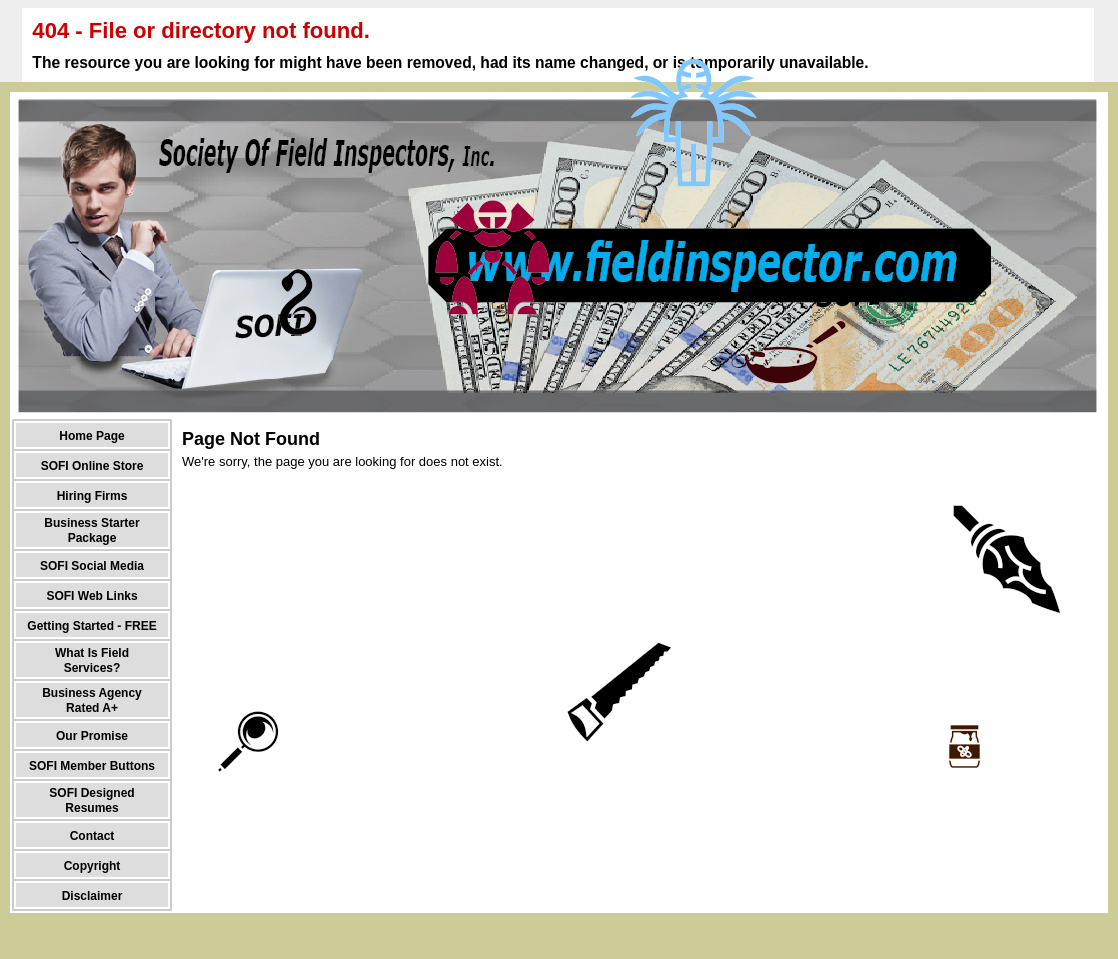 The height and width of the screenshot is (959, 1118). Describe the element at coordinates (693, 122) in the screenshot. I see `select octopus-human hybrid character` at that location.